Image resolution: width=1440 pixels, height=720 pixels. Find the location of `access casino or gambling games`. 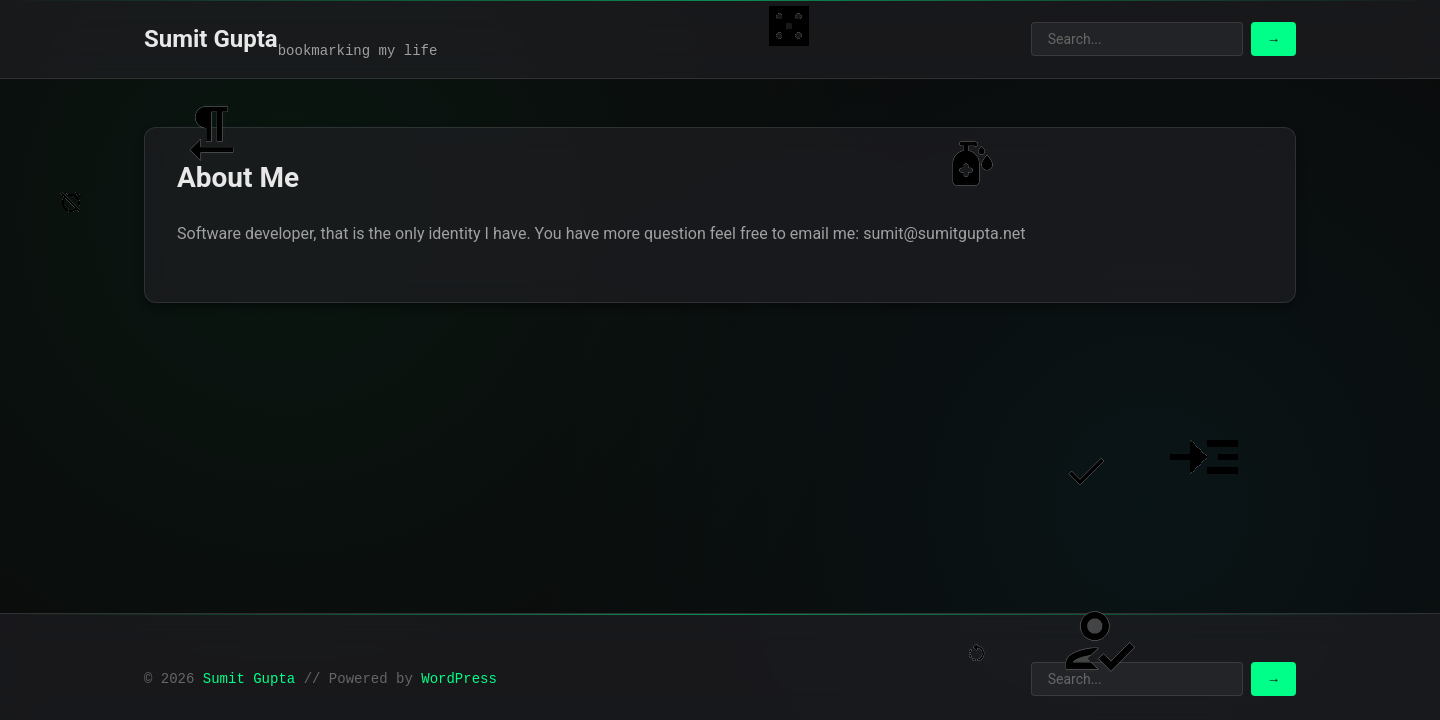

access casino or gambling games is located at coordinates (789, 26).